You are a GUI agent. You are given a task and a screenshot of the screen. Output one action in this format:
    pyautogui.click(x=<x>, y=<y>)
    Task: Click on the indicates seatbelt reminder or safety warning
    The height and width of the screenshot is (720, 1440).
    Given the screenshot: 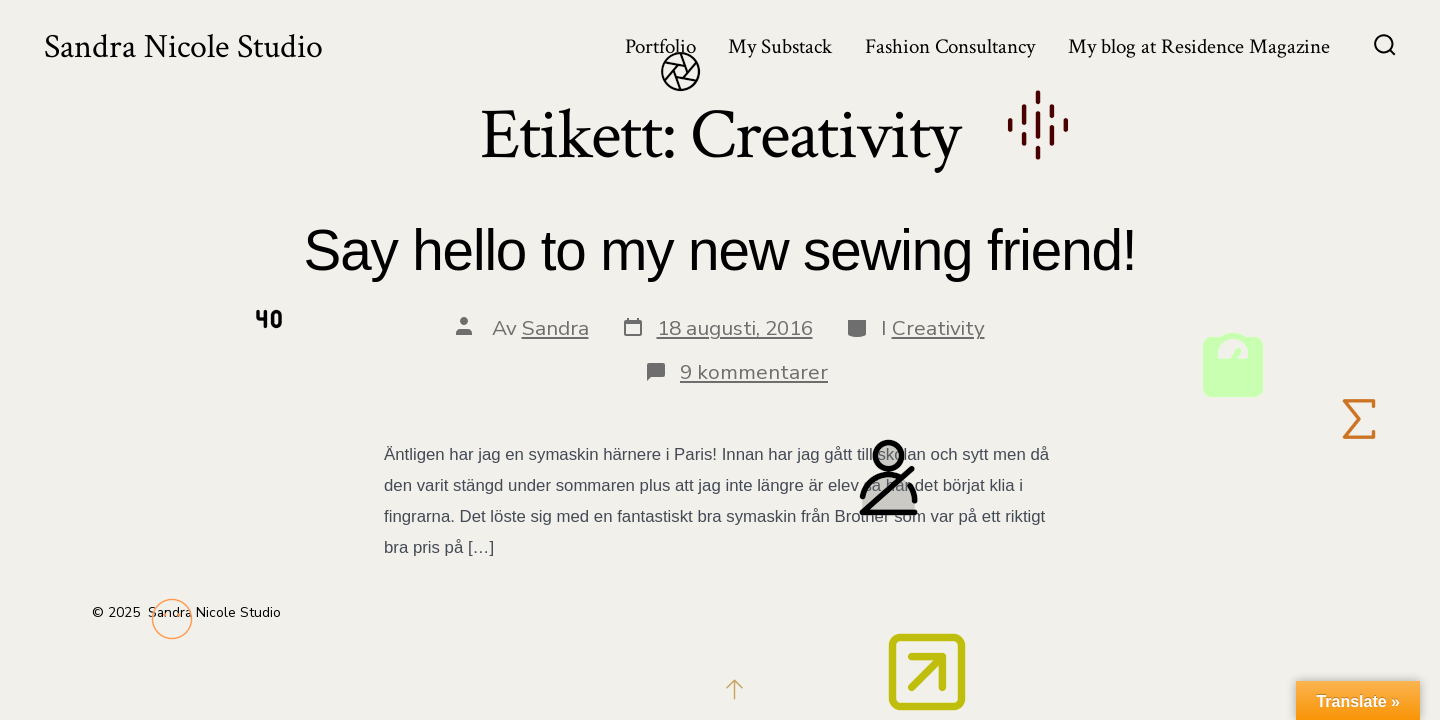 What is the action you would take?
    pyautogui.click(x=888, y=477)
    